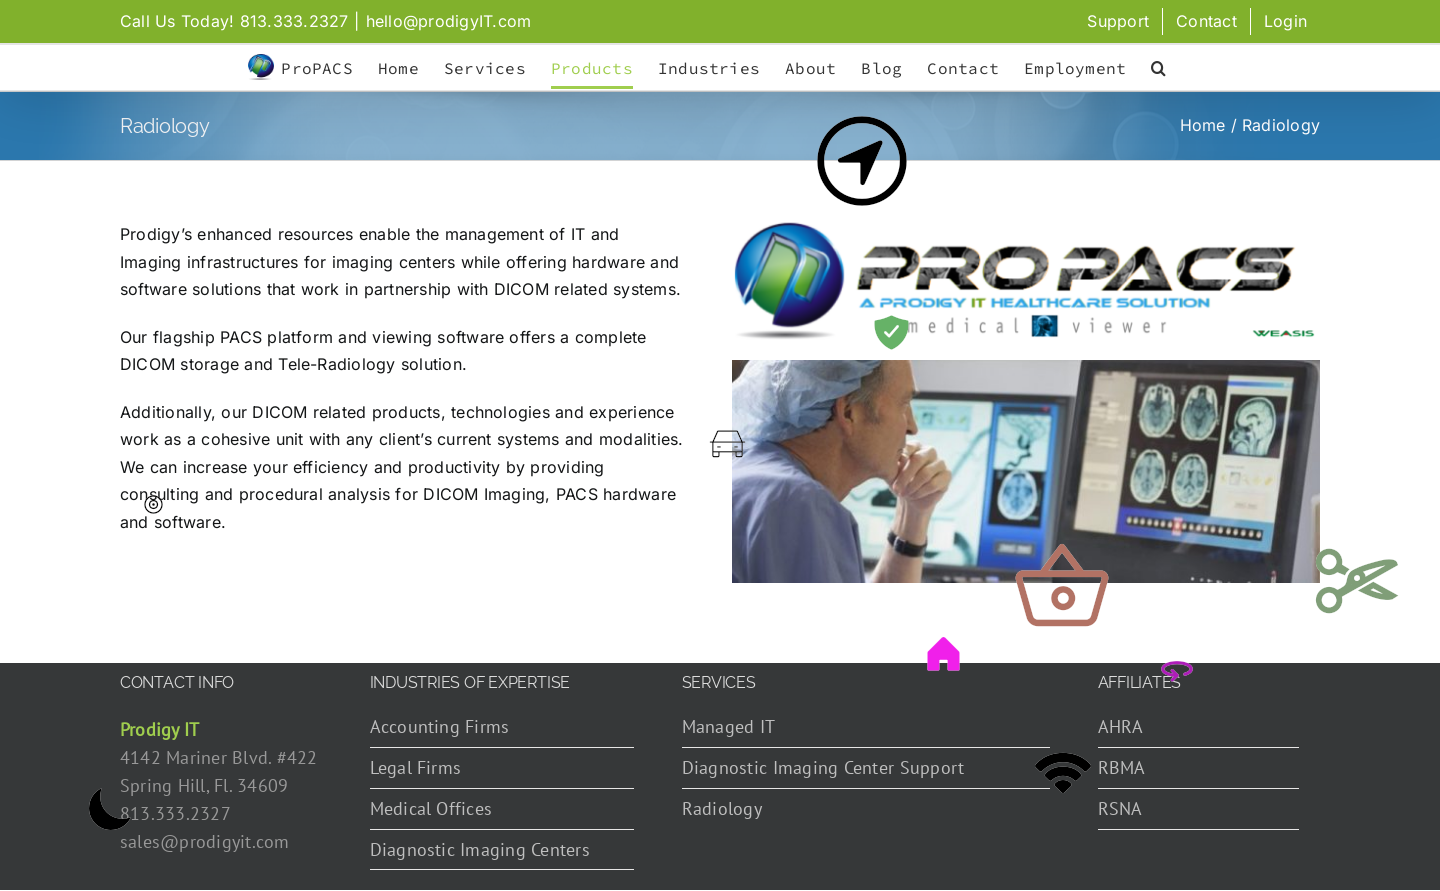 Image resolution: width=1440 pixels, height=891 pixels. What do you see at coordinates (727, 444) in the screenshot?
I see `access vehicle or car-related features` at bounding box center [727, 444].